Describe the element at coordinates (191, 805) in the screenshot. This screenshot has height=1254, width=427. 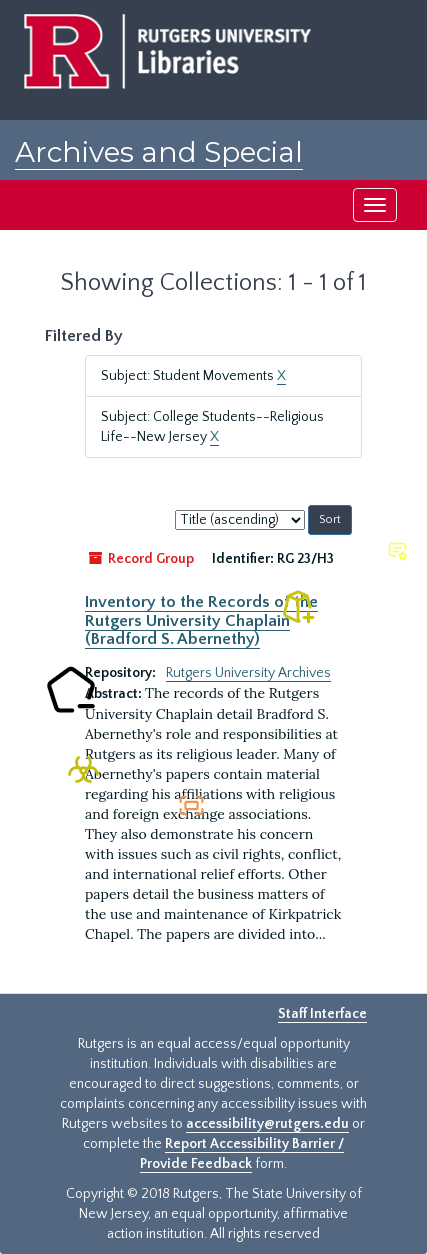
I see `scan a photo or document using the camera` at that location.